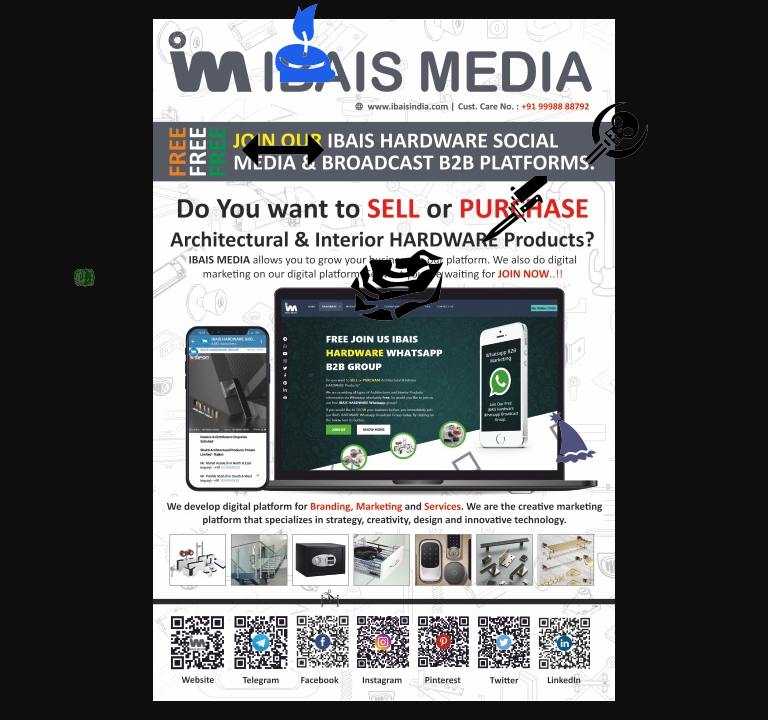 The height and width of the screenshot is (720, 768). Describe the element at coordinates (84, 277) in the screenshot. I see `hay bale resource in farming simulation game` at that location.